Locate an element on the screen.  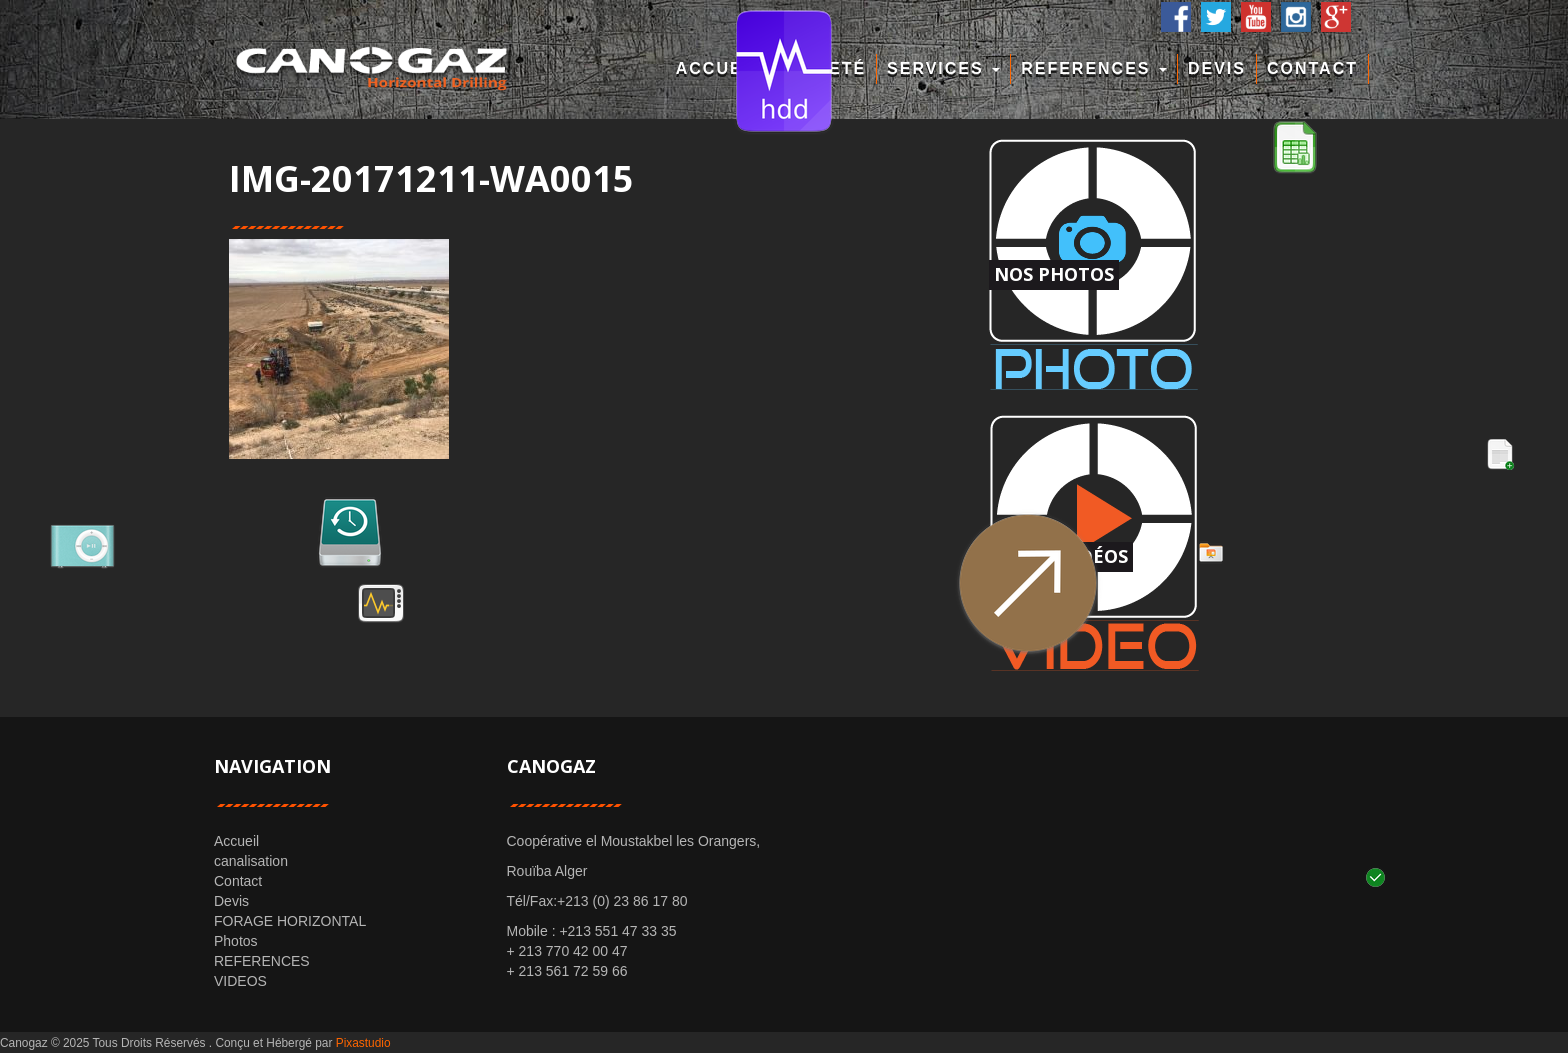
indicates a symbolic link or shortcut to another file is located at coordinates (1028, 583).